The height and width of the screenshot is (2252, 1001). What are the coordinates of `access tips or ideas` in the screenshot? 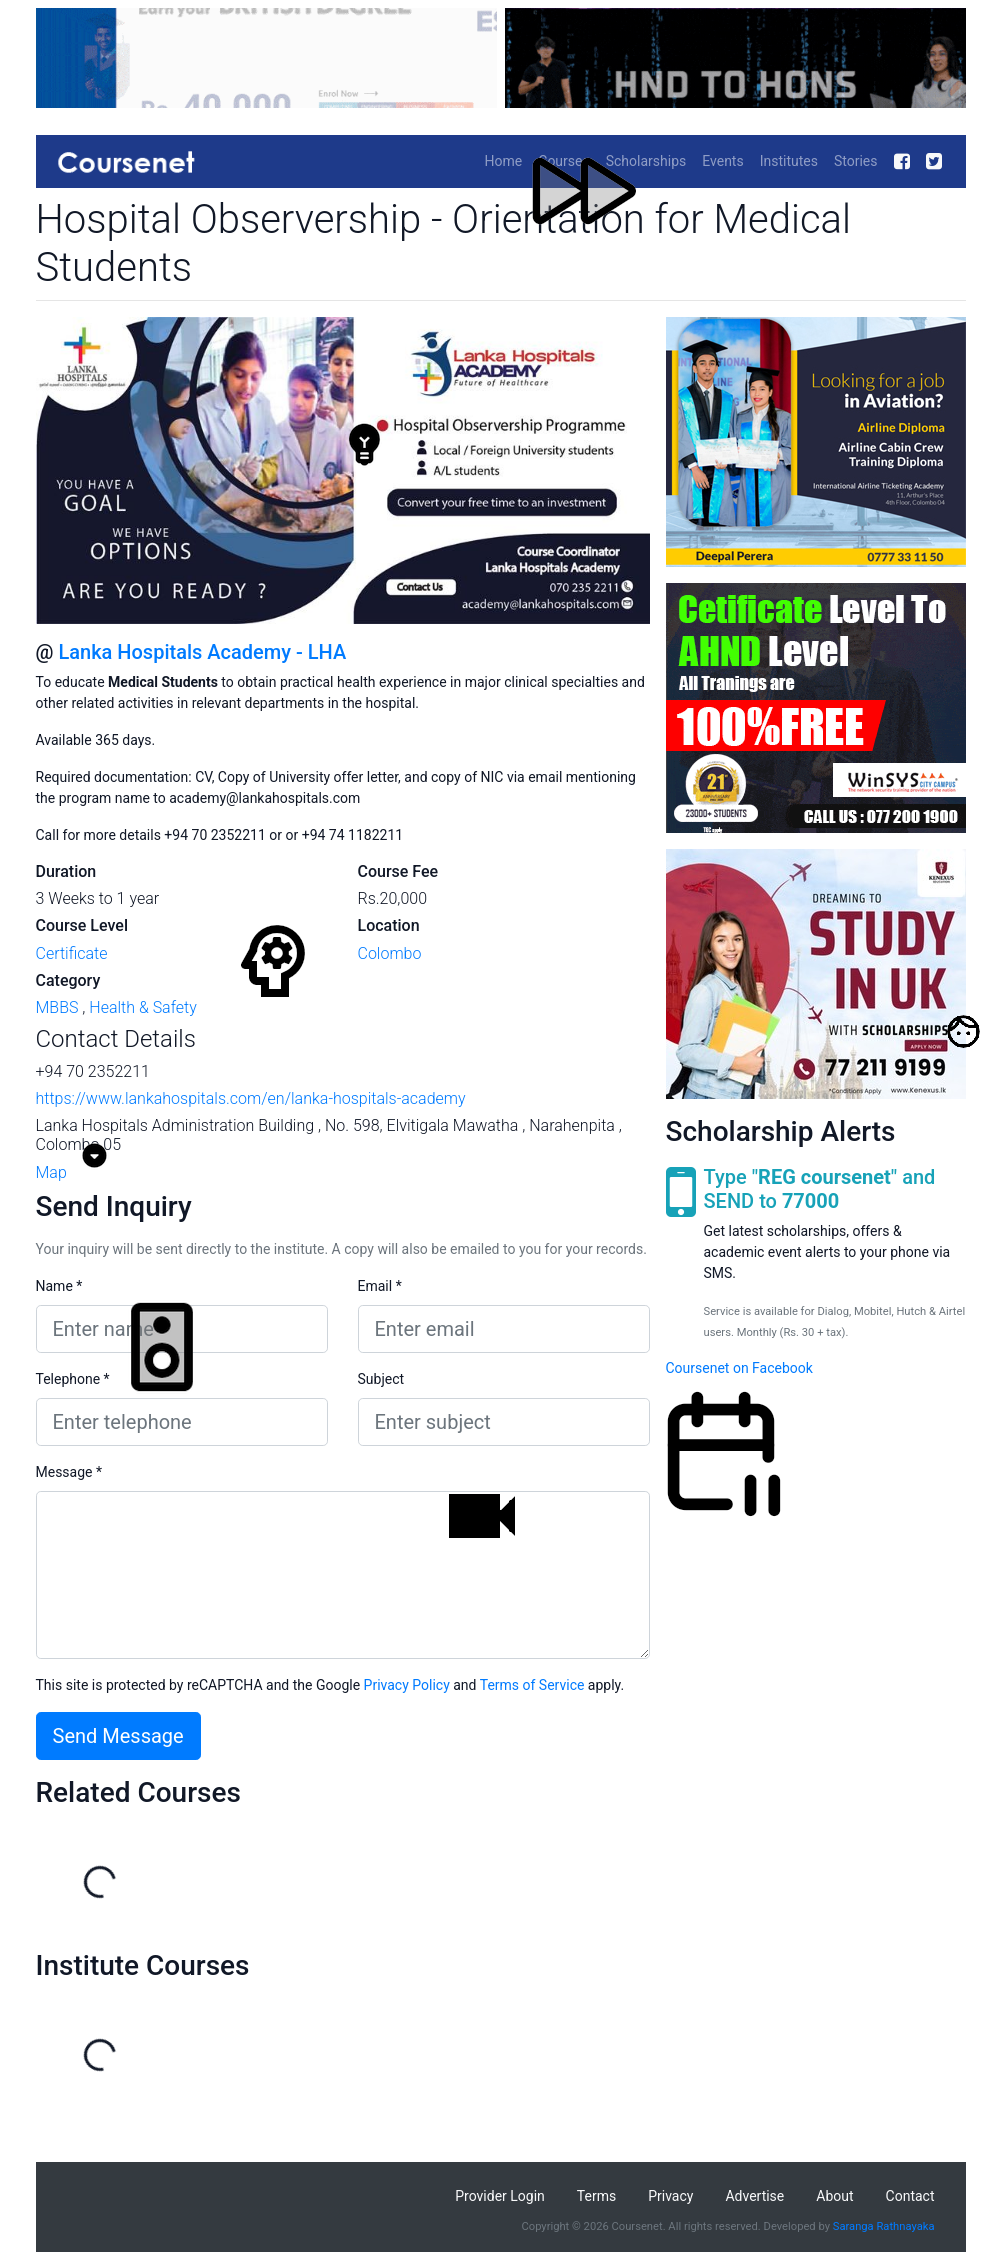 It's located at (364, 443).